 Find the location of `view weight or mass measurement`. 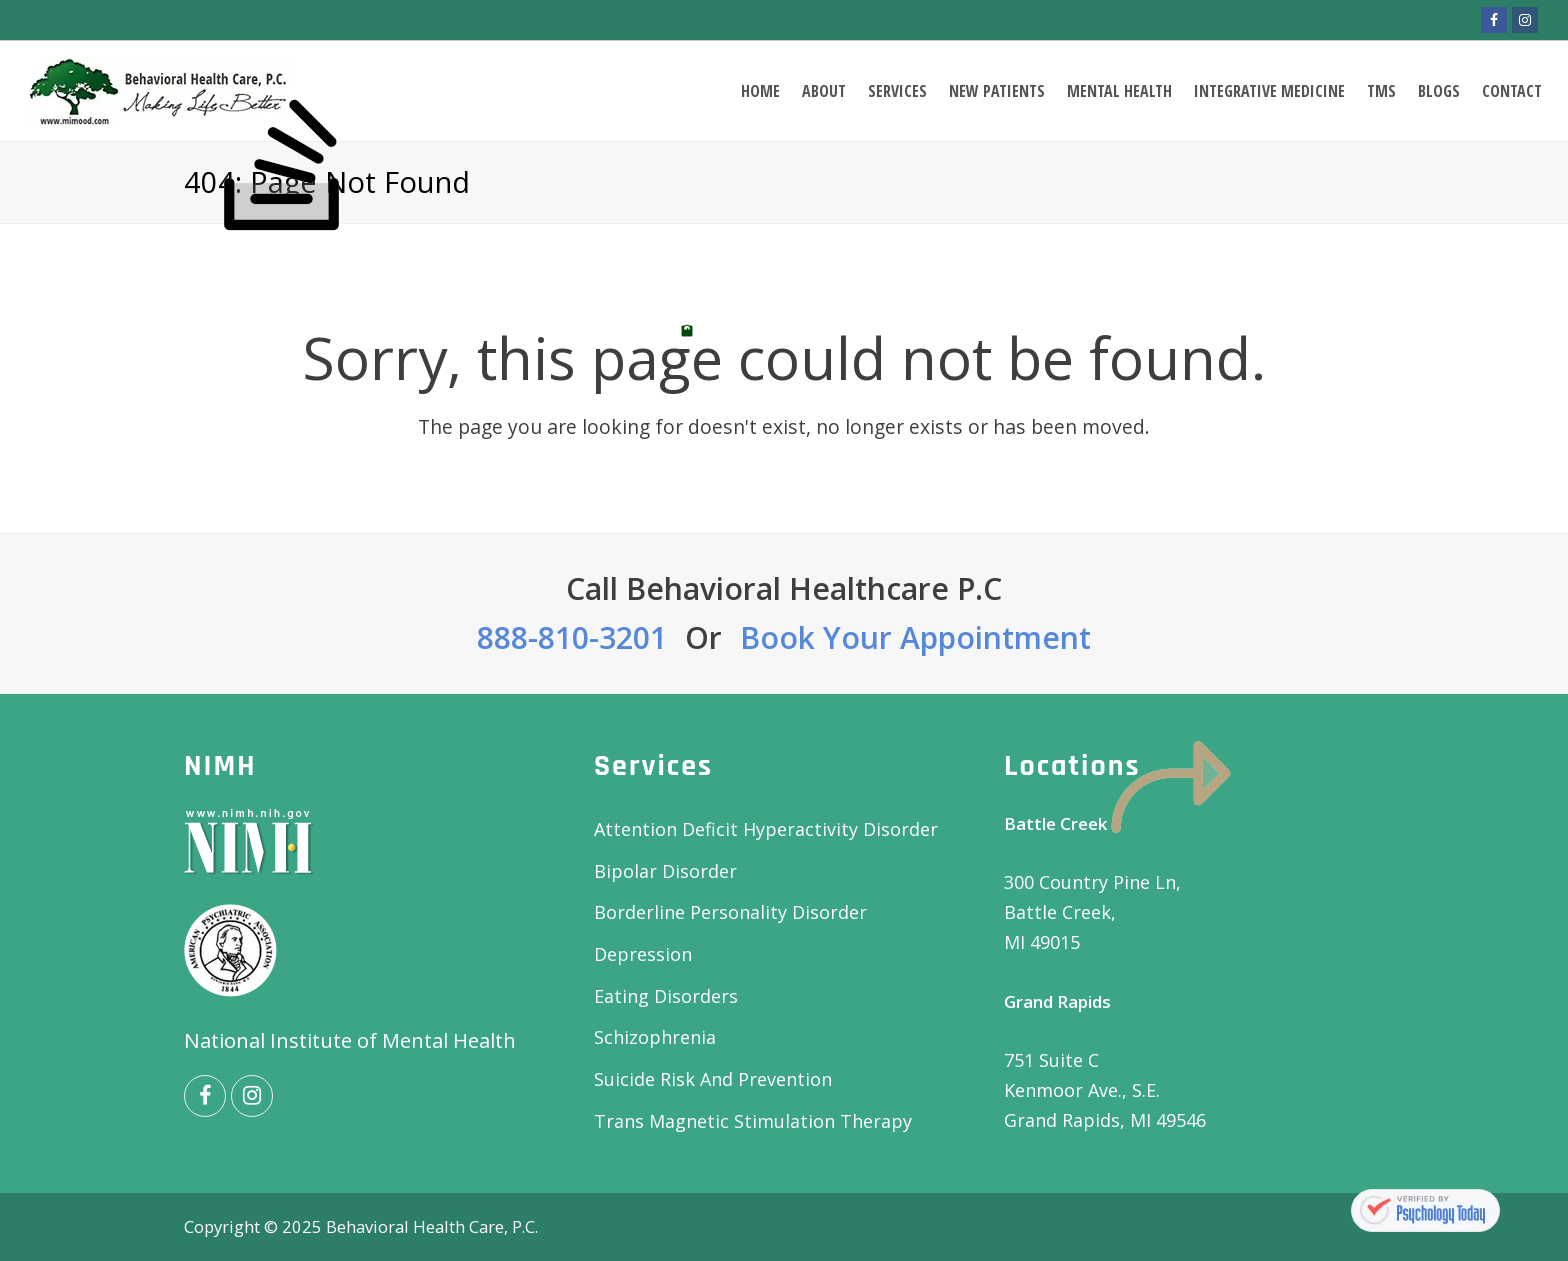

view weight or mass measurement is located at coordinates (687, 331).